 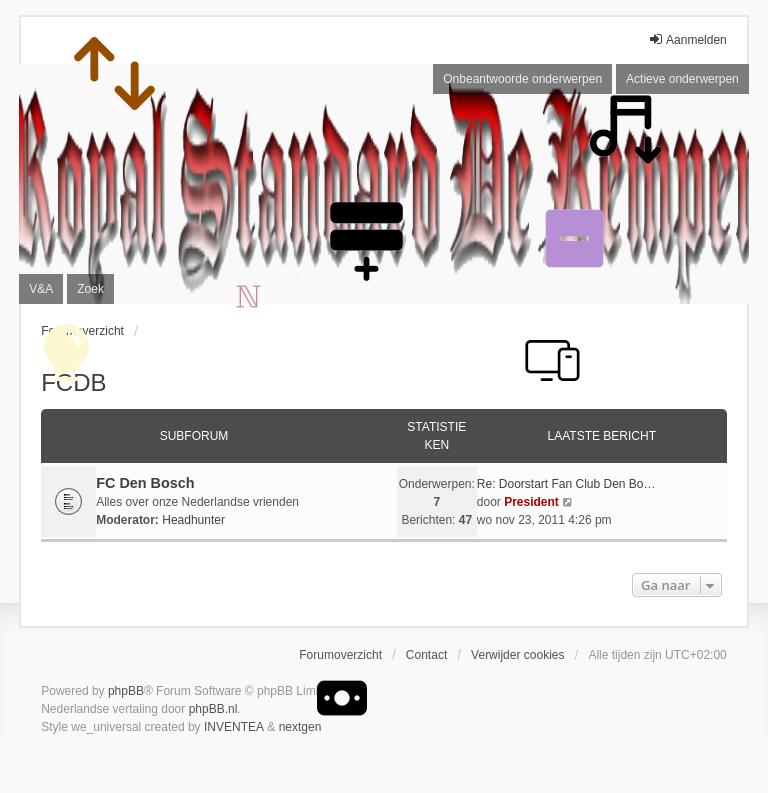 I want to click on view tips or helpful suggestions, so click(x=66, y=352).